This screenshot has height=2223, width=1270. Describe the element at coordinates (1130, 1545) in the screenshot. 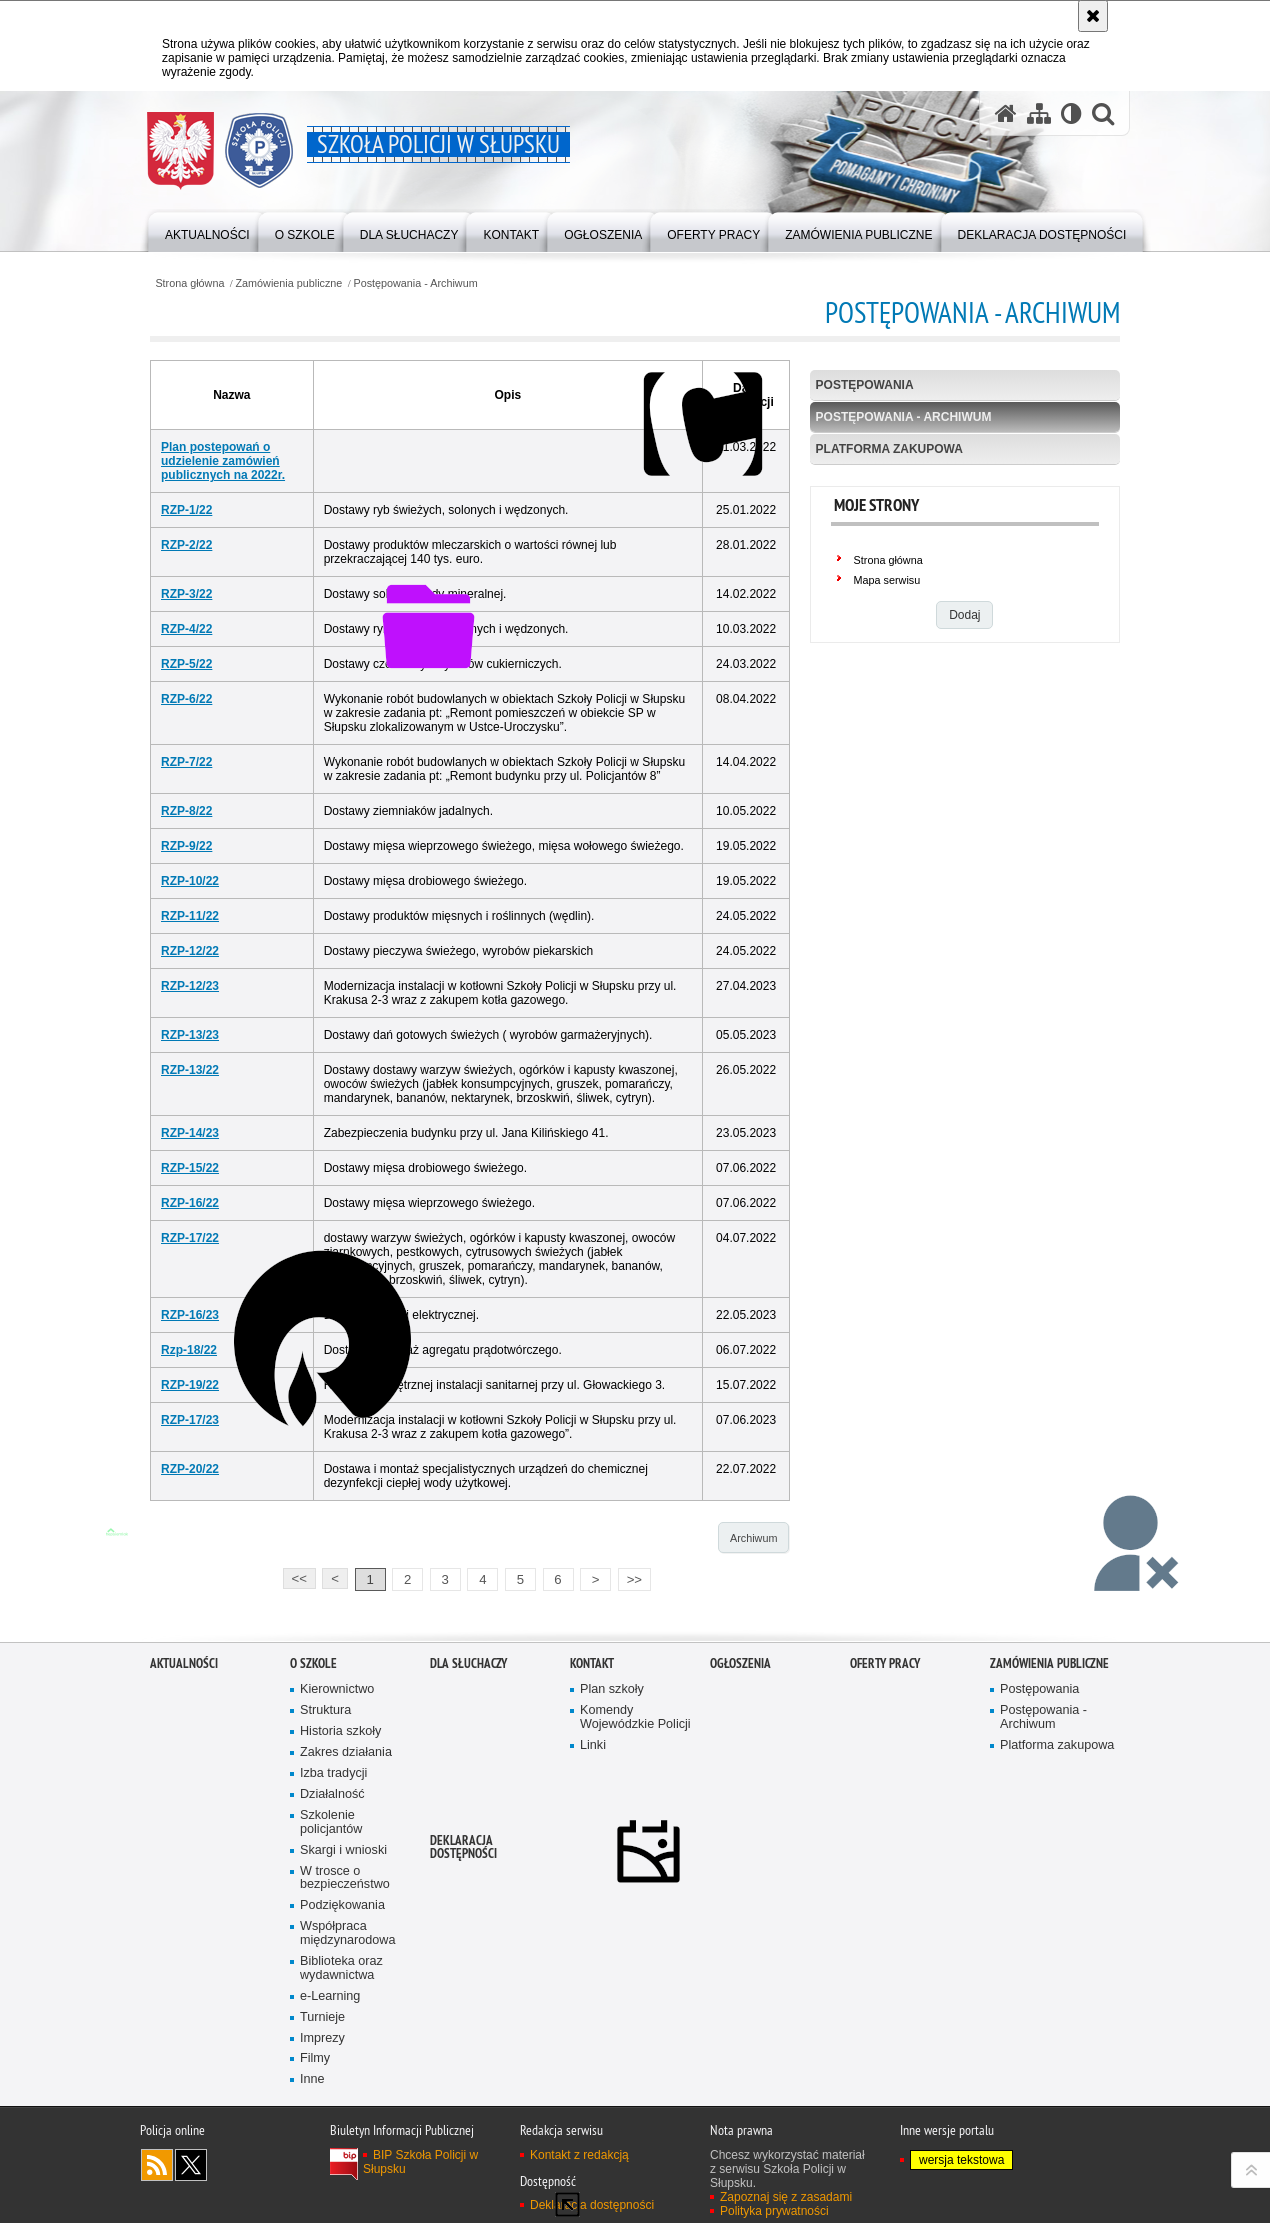

I see `unfollow a user` at that location.